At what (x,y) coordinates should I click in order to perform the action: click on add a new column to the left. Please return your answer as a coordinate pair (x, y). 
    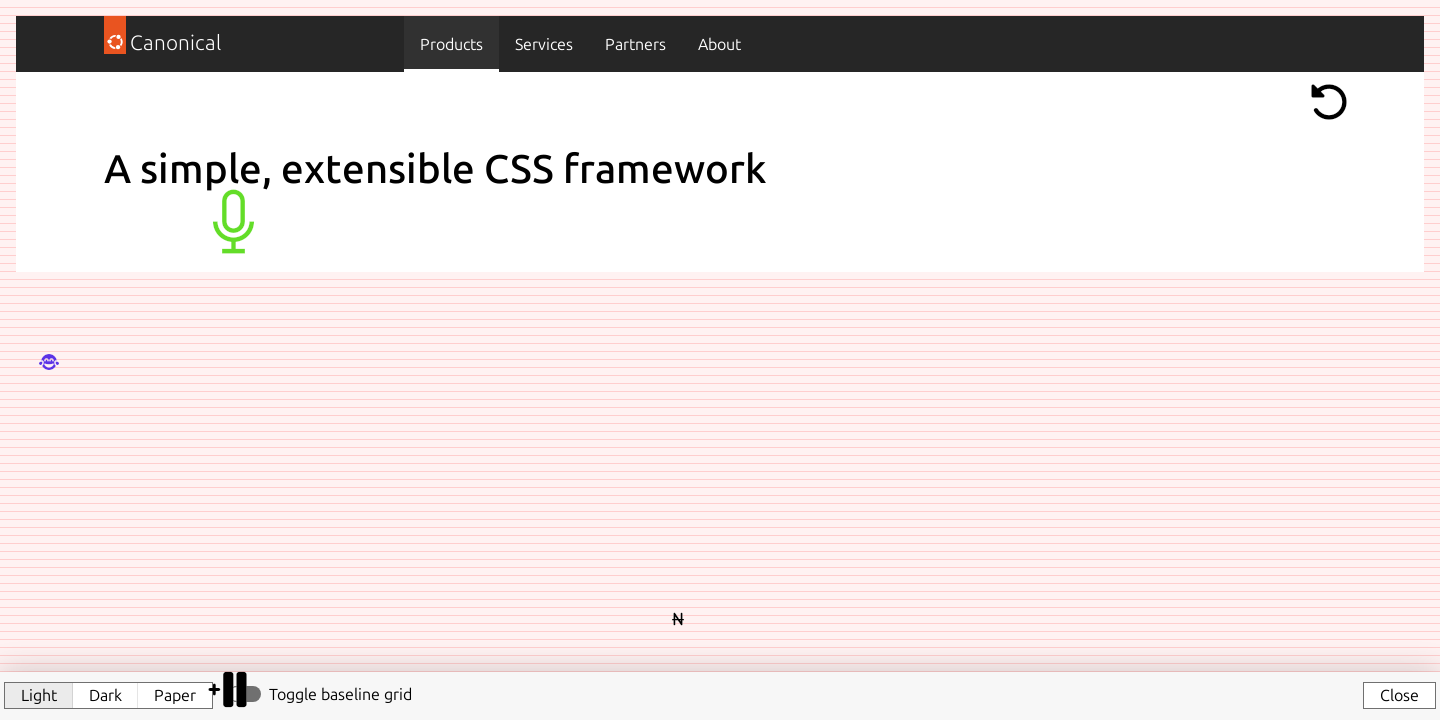
    Looking at the image, I should click on (230, 689).